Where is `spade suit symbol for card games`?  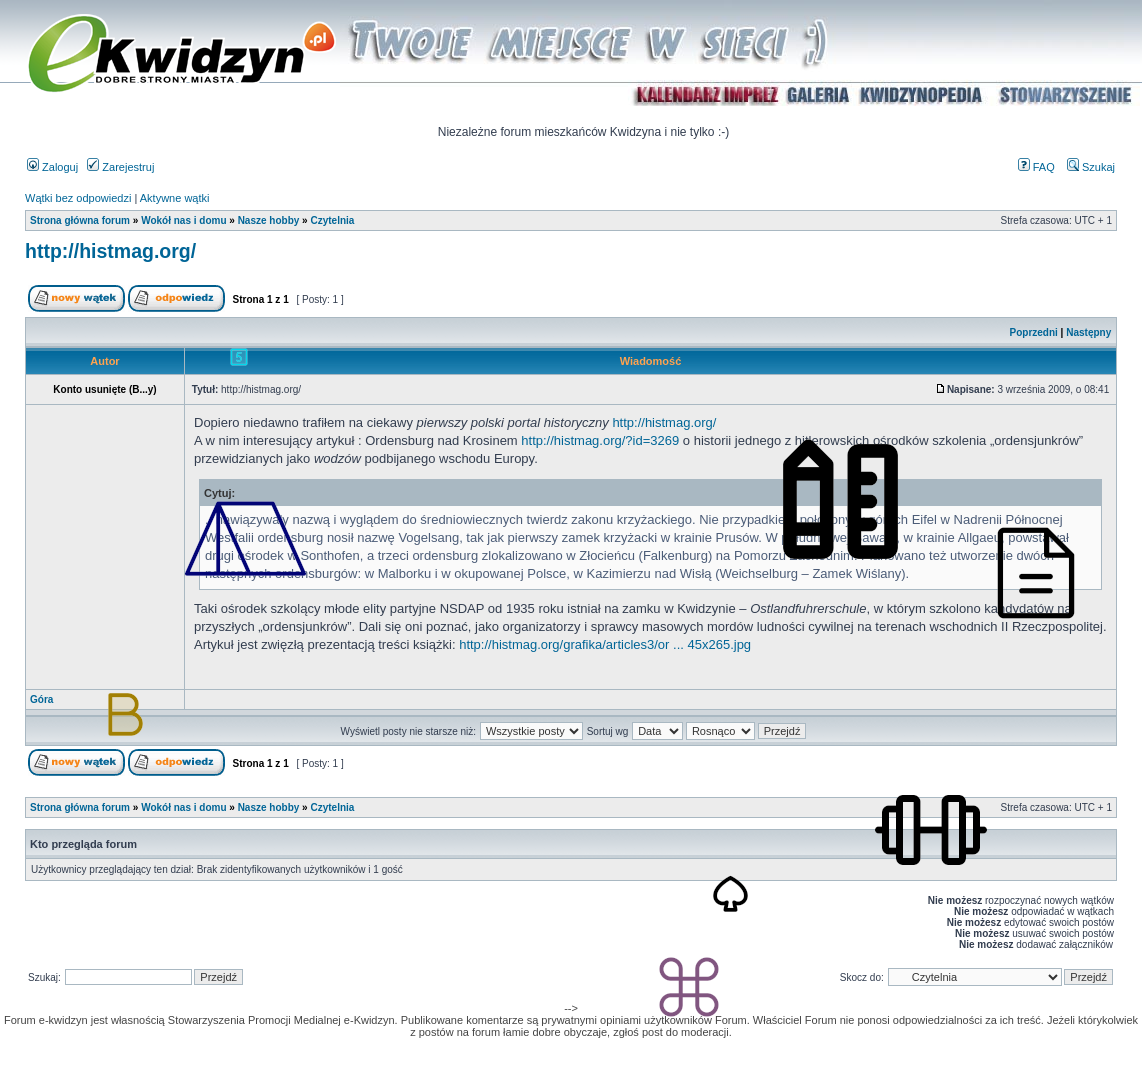
spade suit symbol for card games is located at coordinates (730, 894).